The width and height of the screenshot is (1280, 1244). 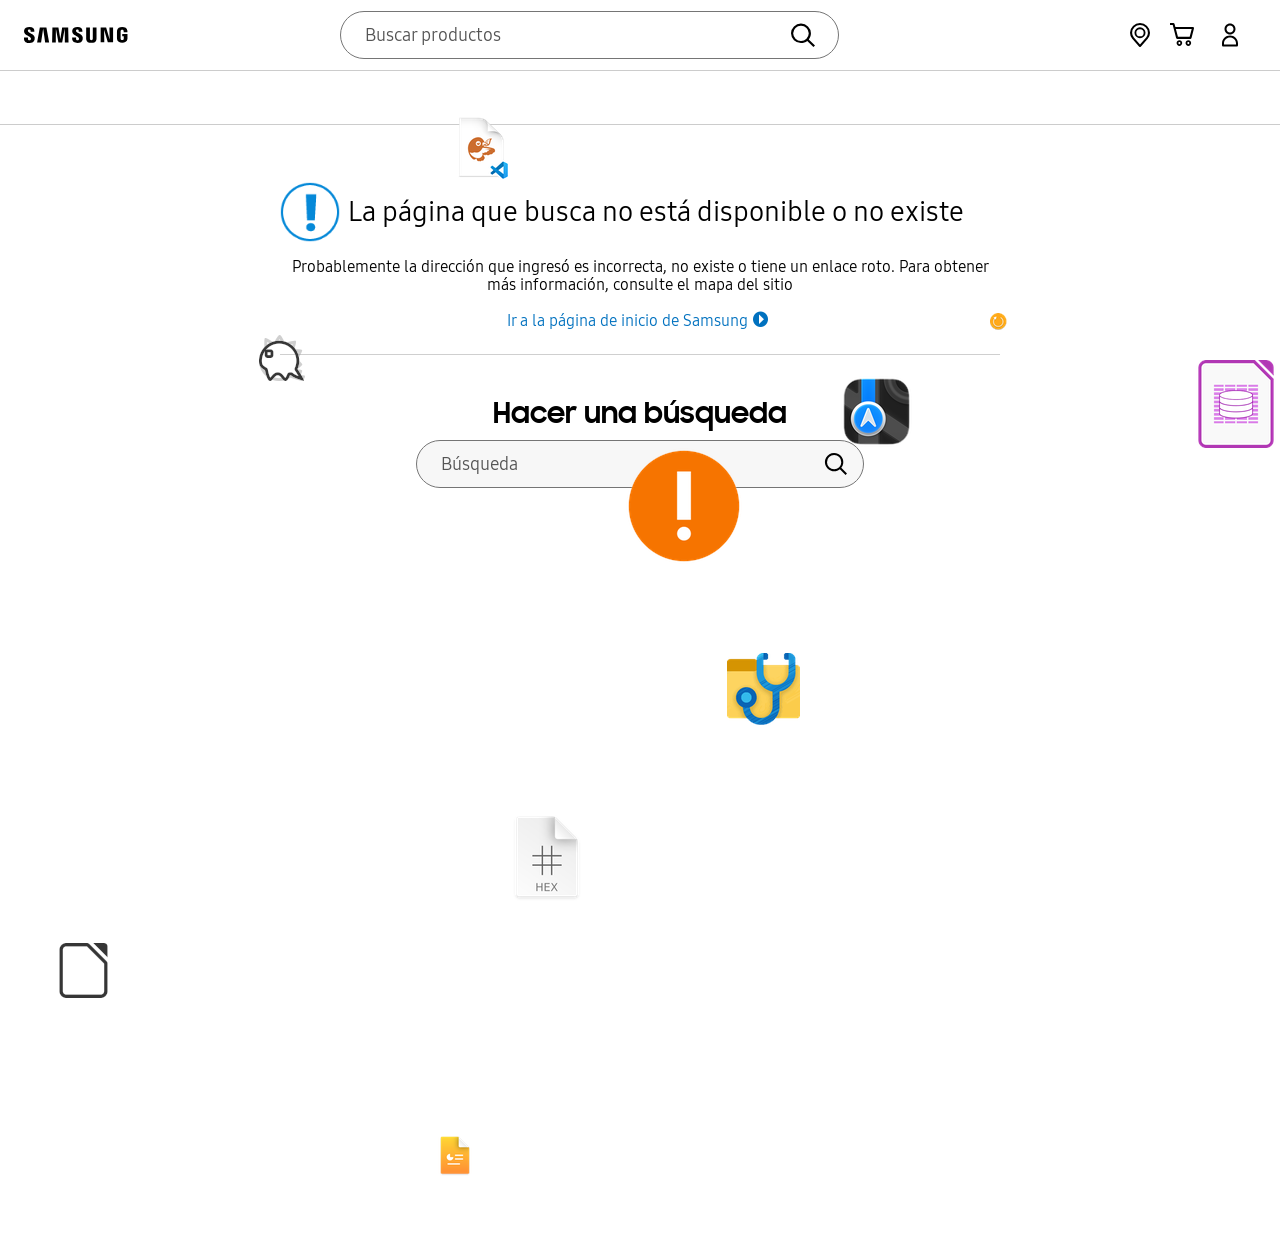 What do you see at coordinates (282, 358) in the screenshot?
I see `open dino messaging app` at bounding box center [282, 358].